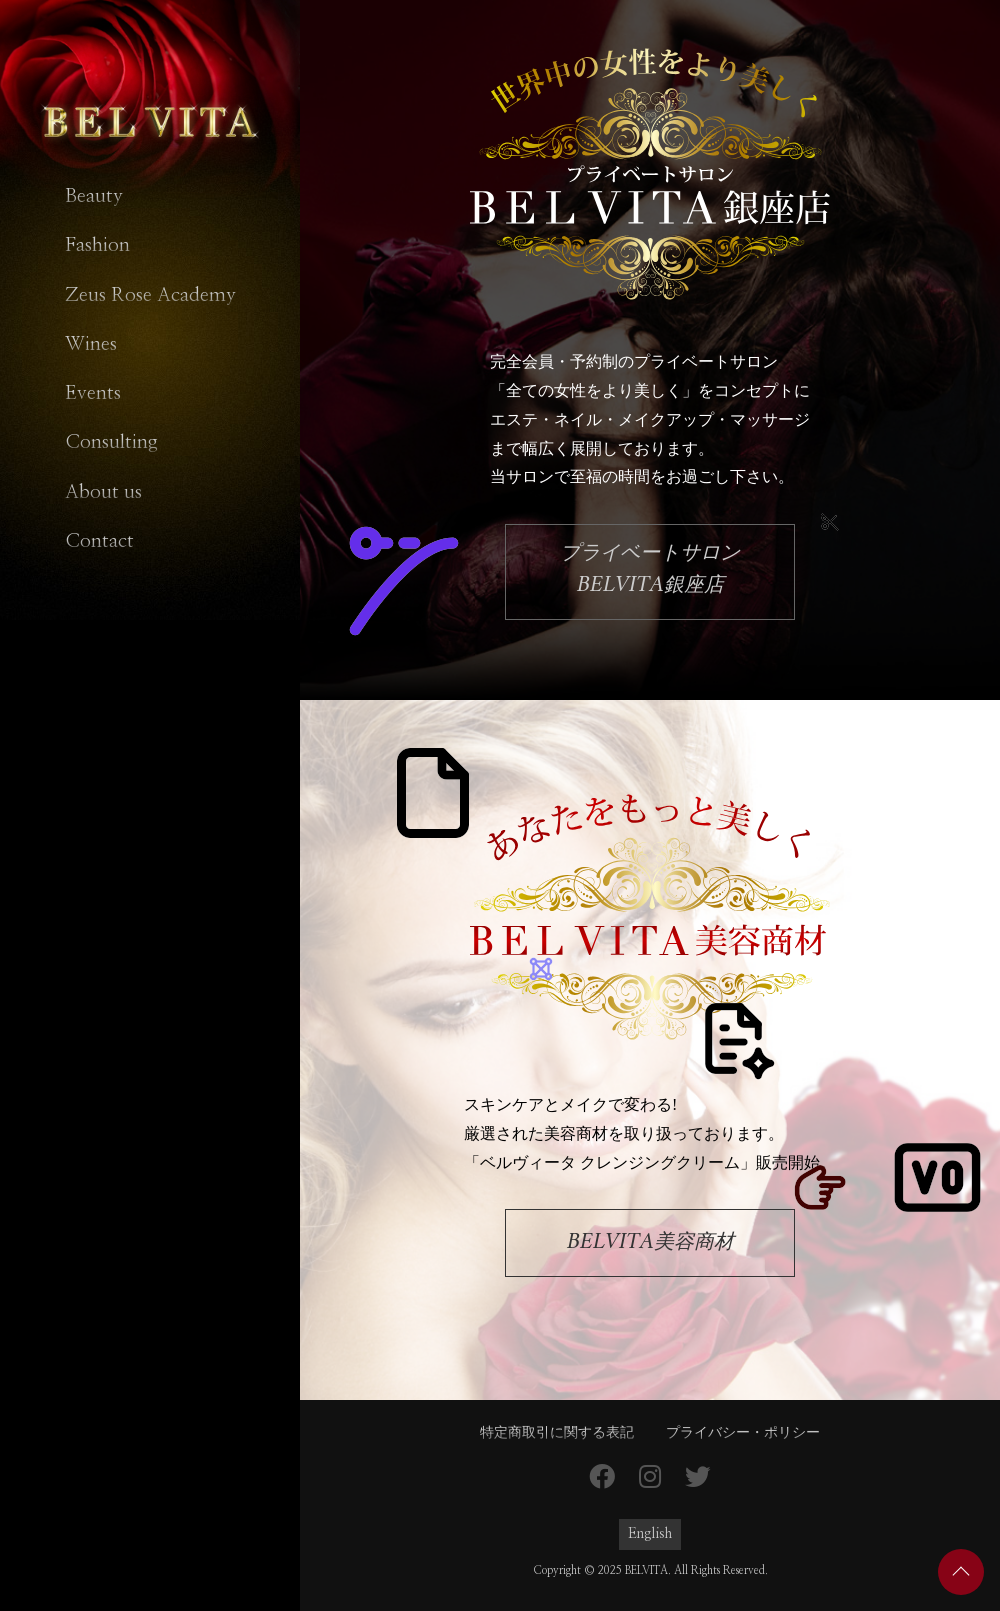 This screenshot has width=1000, height=1611. I want to click on toggle voiceover or voice output settings, so click(937, 1177).